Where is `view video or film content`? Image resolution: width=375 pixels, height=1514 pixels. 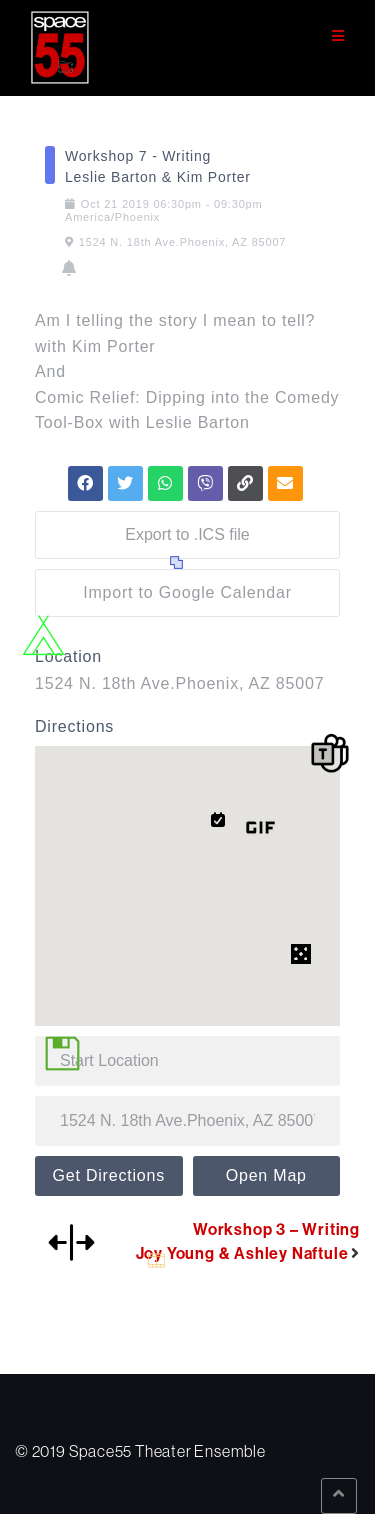 view video or film content is located at coordinates (156, 1260).